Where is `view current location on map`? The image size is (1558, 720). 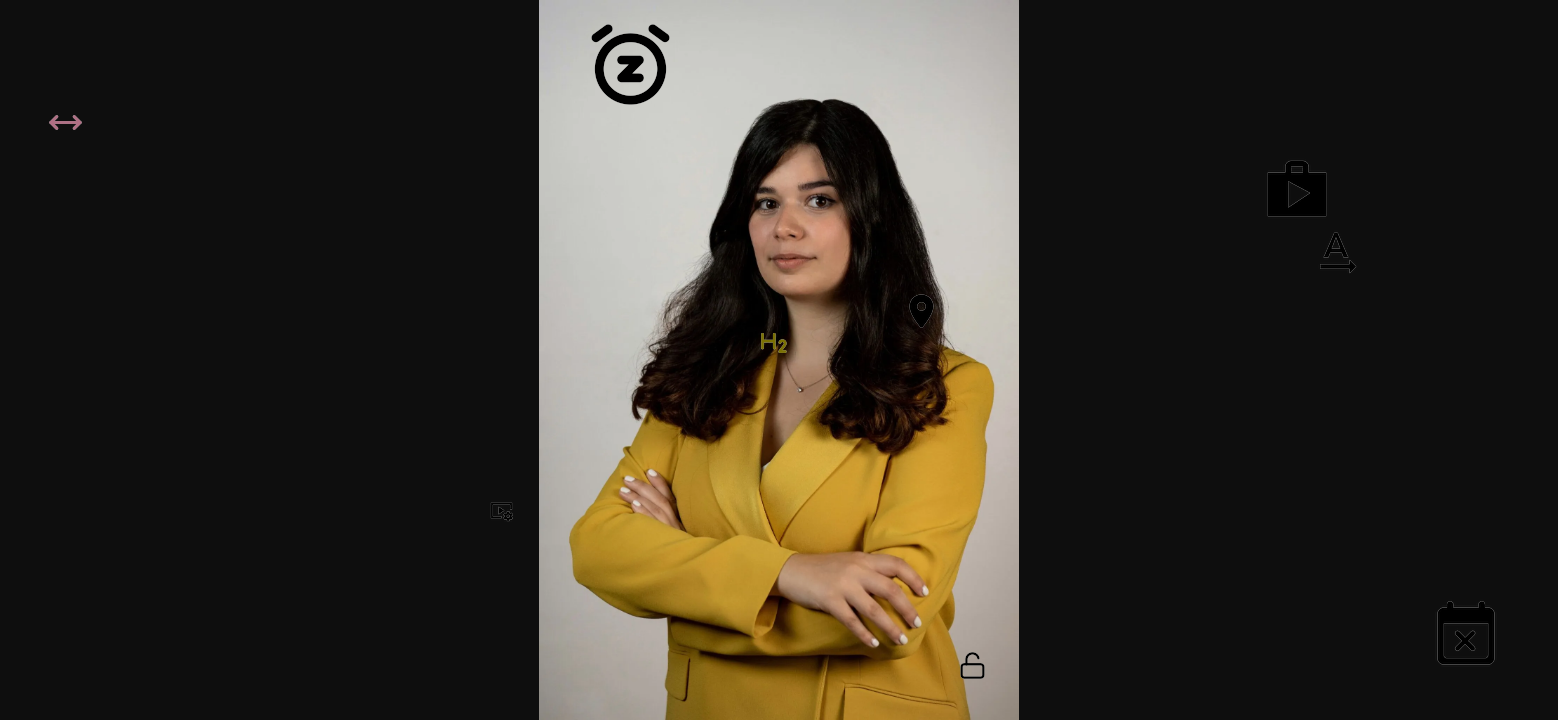 view current location on map is located at coordinates (921, 311).